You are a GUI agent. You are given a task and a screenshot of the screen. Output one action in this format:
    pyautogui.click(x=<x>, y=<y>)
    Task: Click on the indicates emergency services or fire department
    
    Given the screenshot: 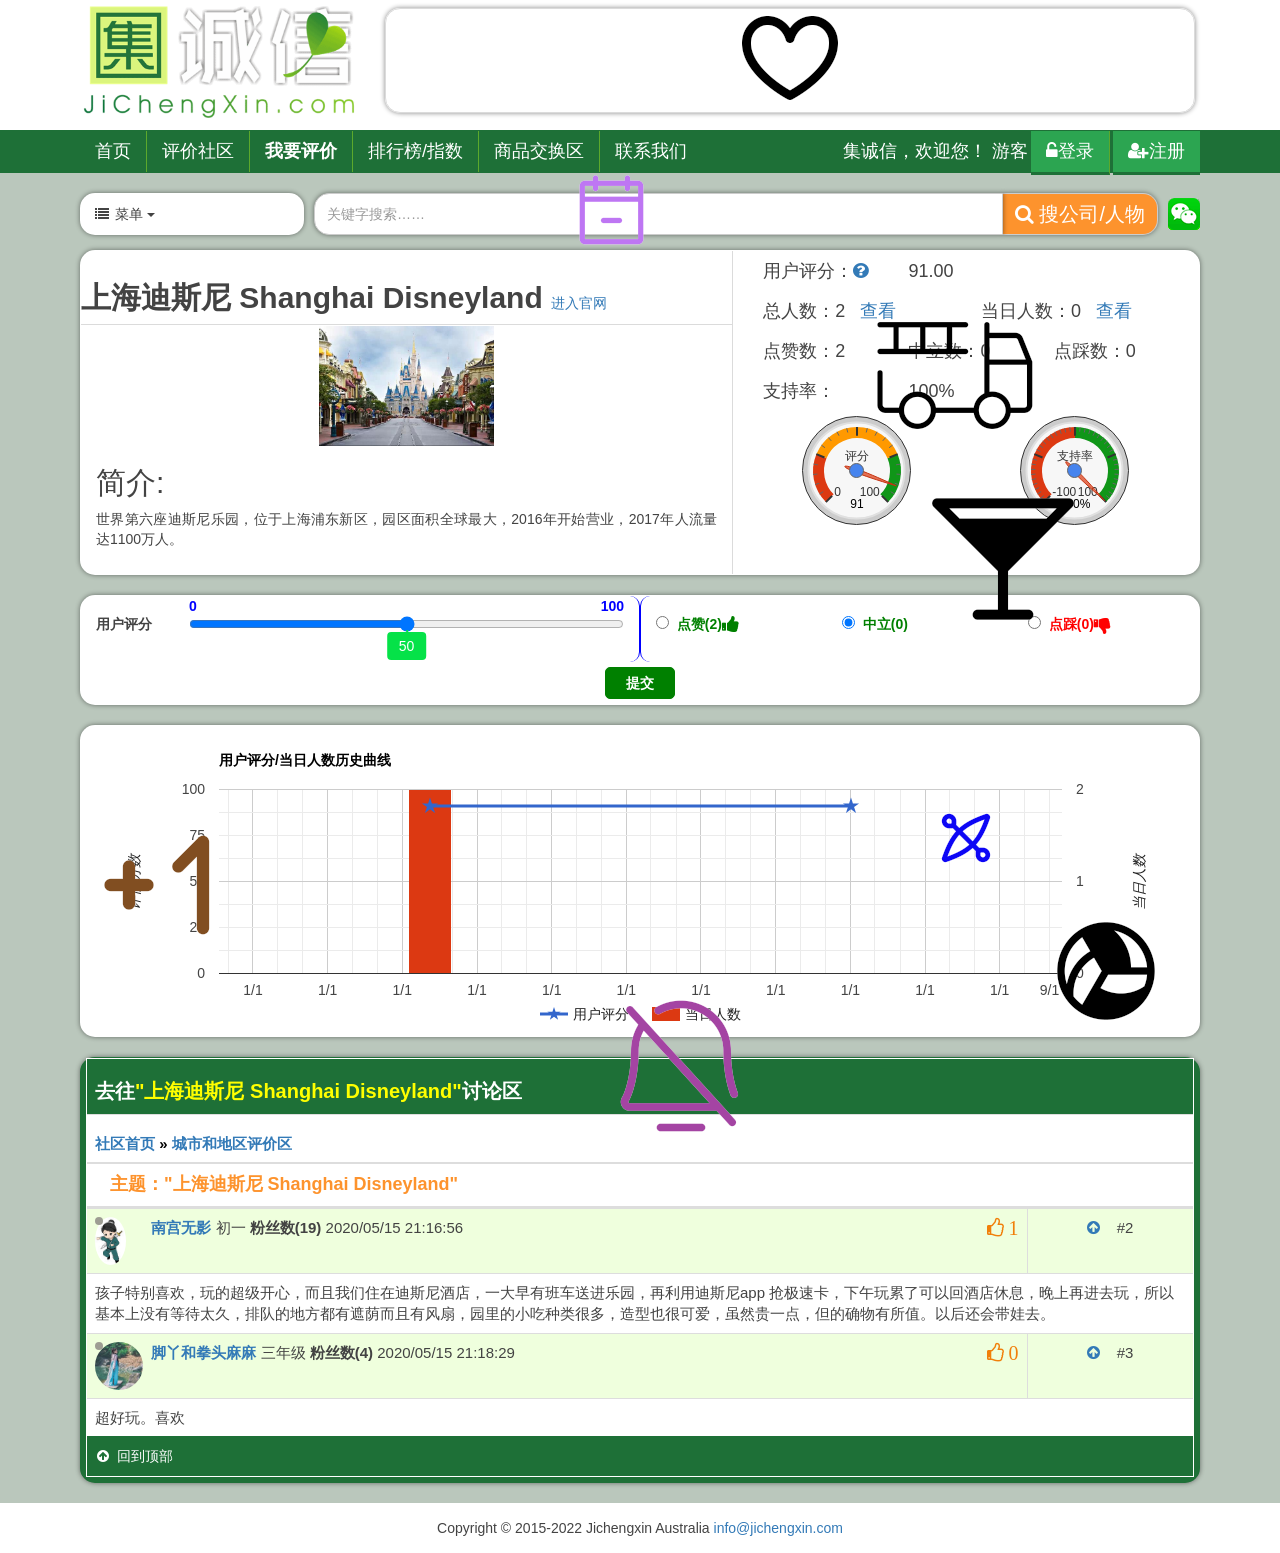 What is the action you would take?
    pyautogui.click(x=949, y=367)
    